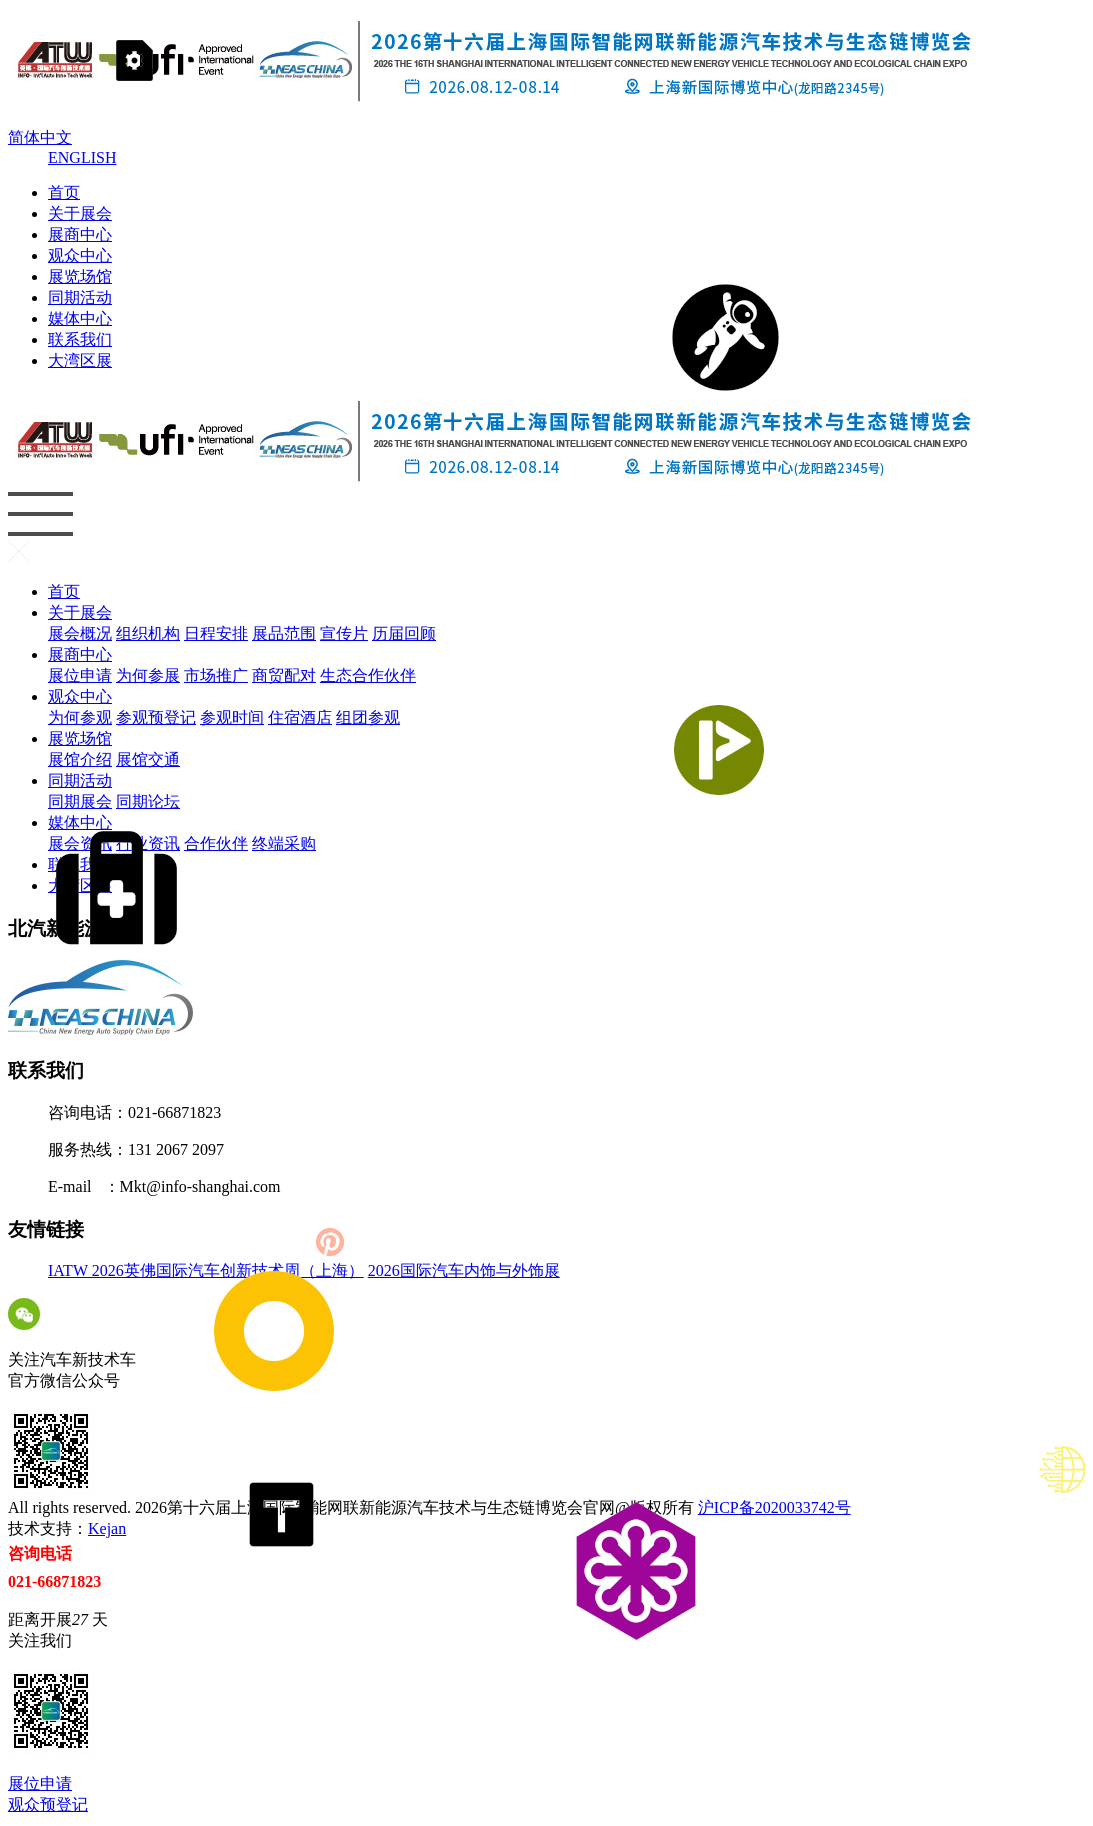 This screenshot has height=1826, width=1093. What do you see at coordinates (330, 1242) in the screenshot?
I see `open Pinterest app` at bounding box center [330, 1242].